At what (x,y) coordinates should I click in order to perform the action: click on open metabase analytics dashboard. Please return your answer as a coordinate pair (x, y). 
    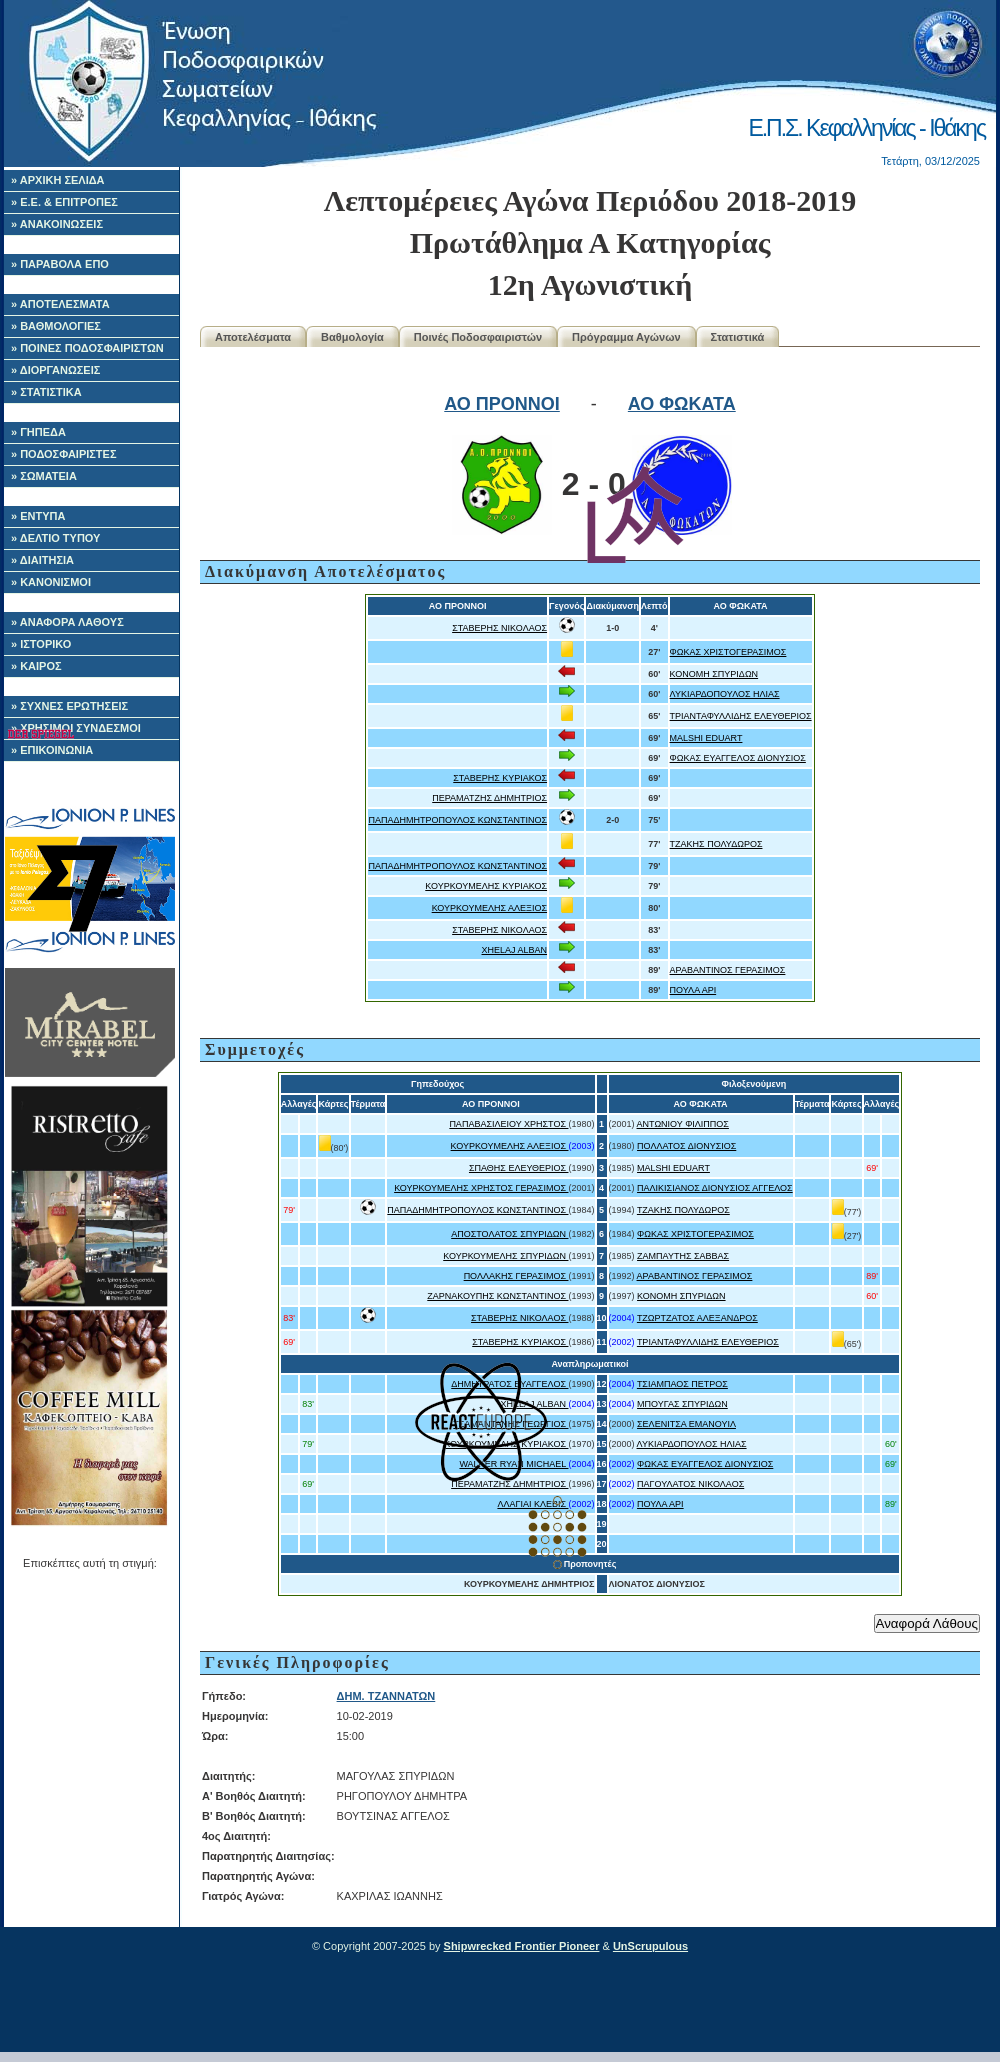
    Looking at the image, I should click on (557, 1532).